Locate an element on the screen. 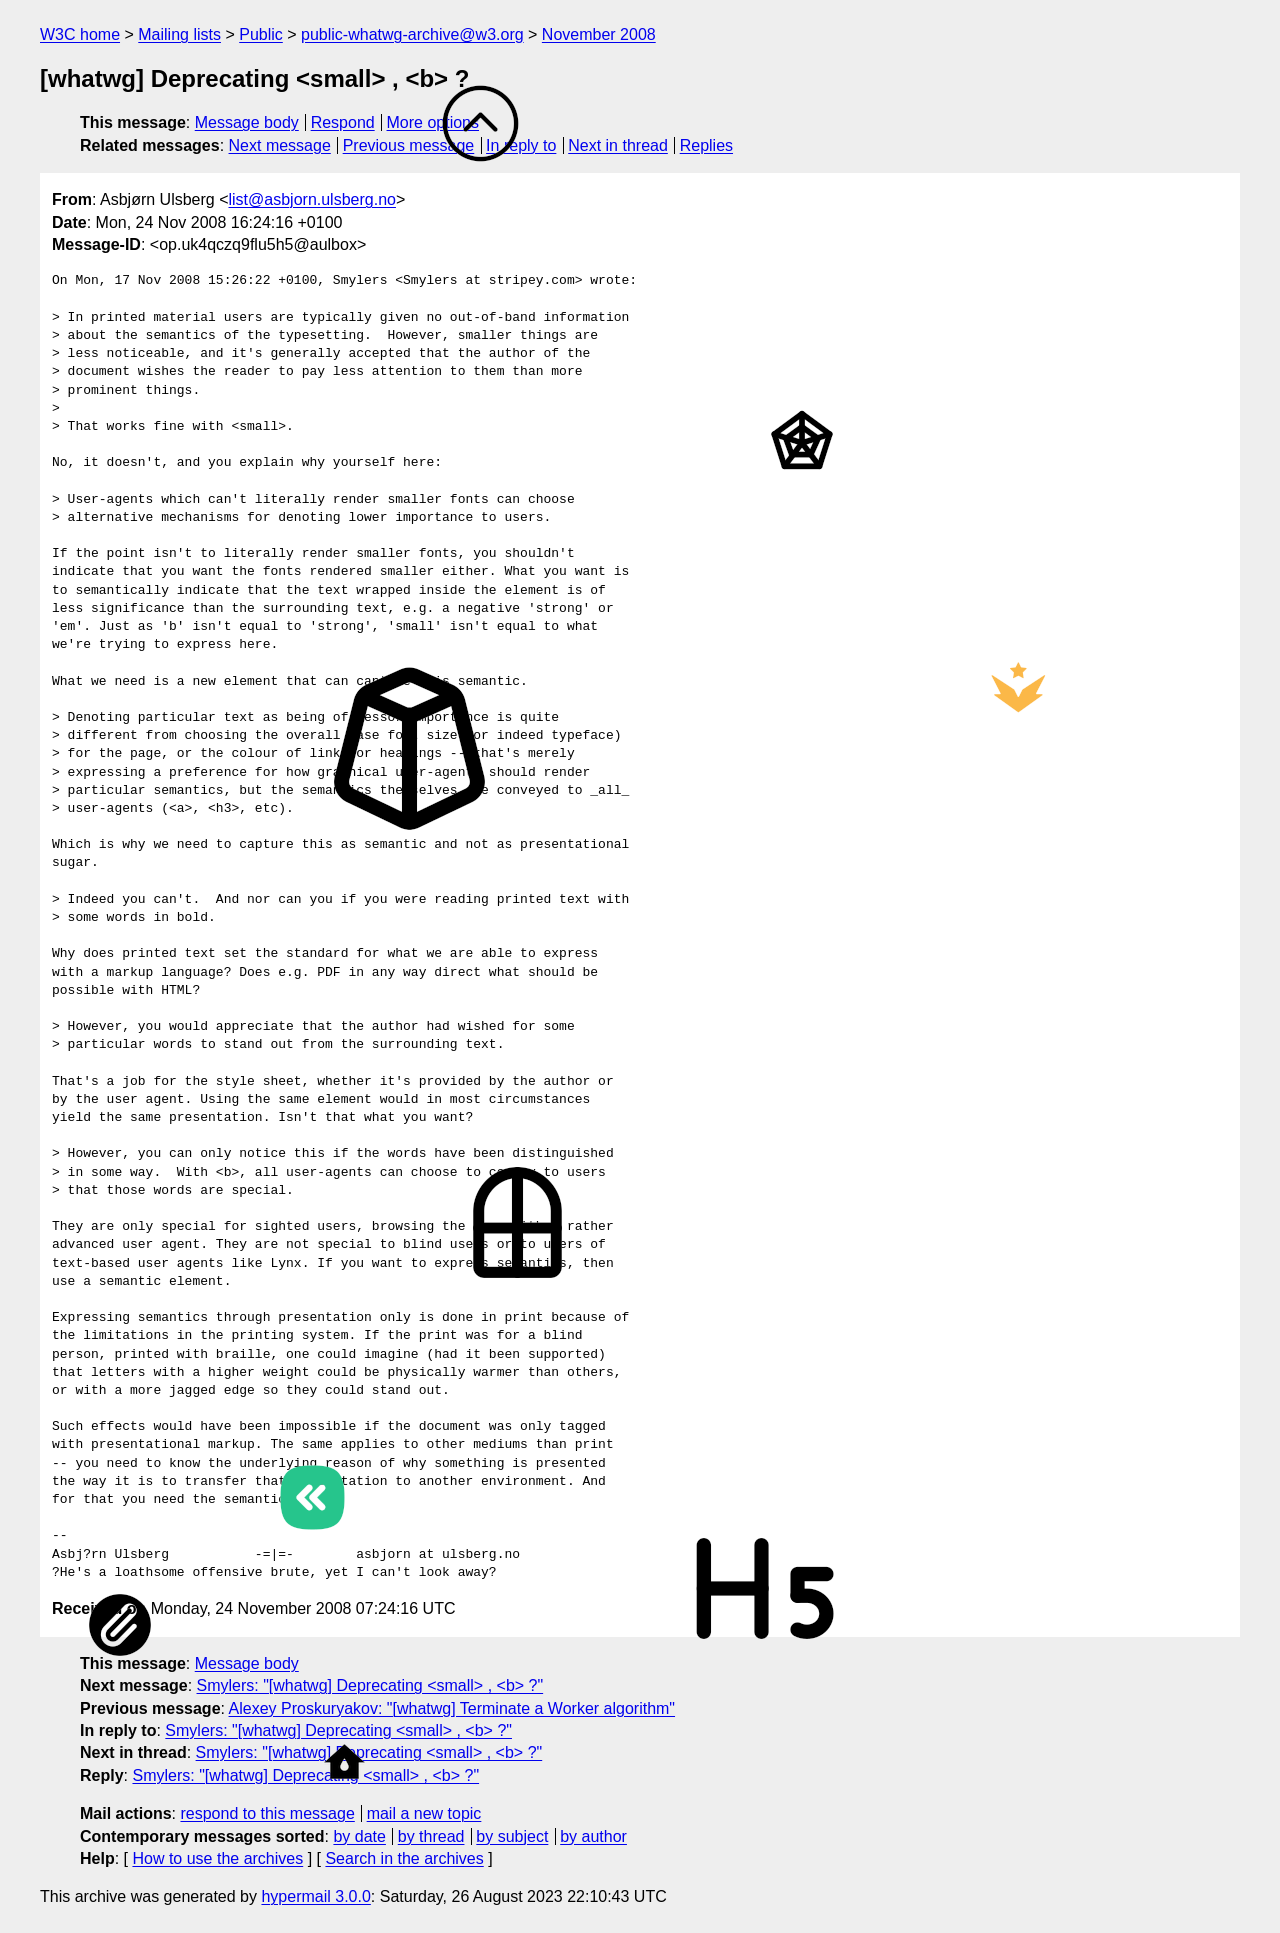 The width and height of the screenshot is (1280, 1933). format text as heading level 5 is located at coordinates (761, 1588).